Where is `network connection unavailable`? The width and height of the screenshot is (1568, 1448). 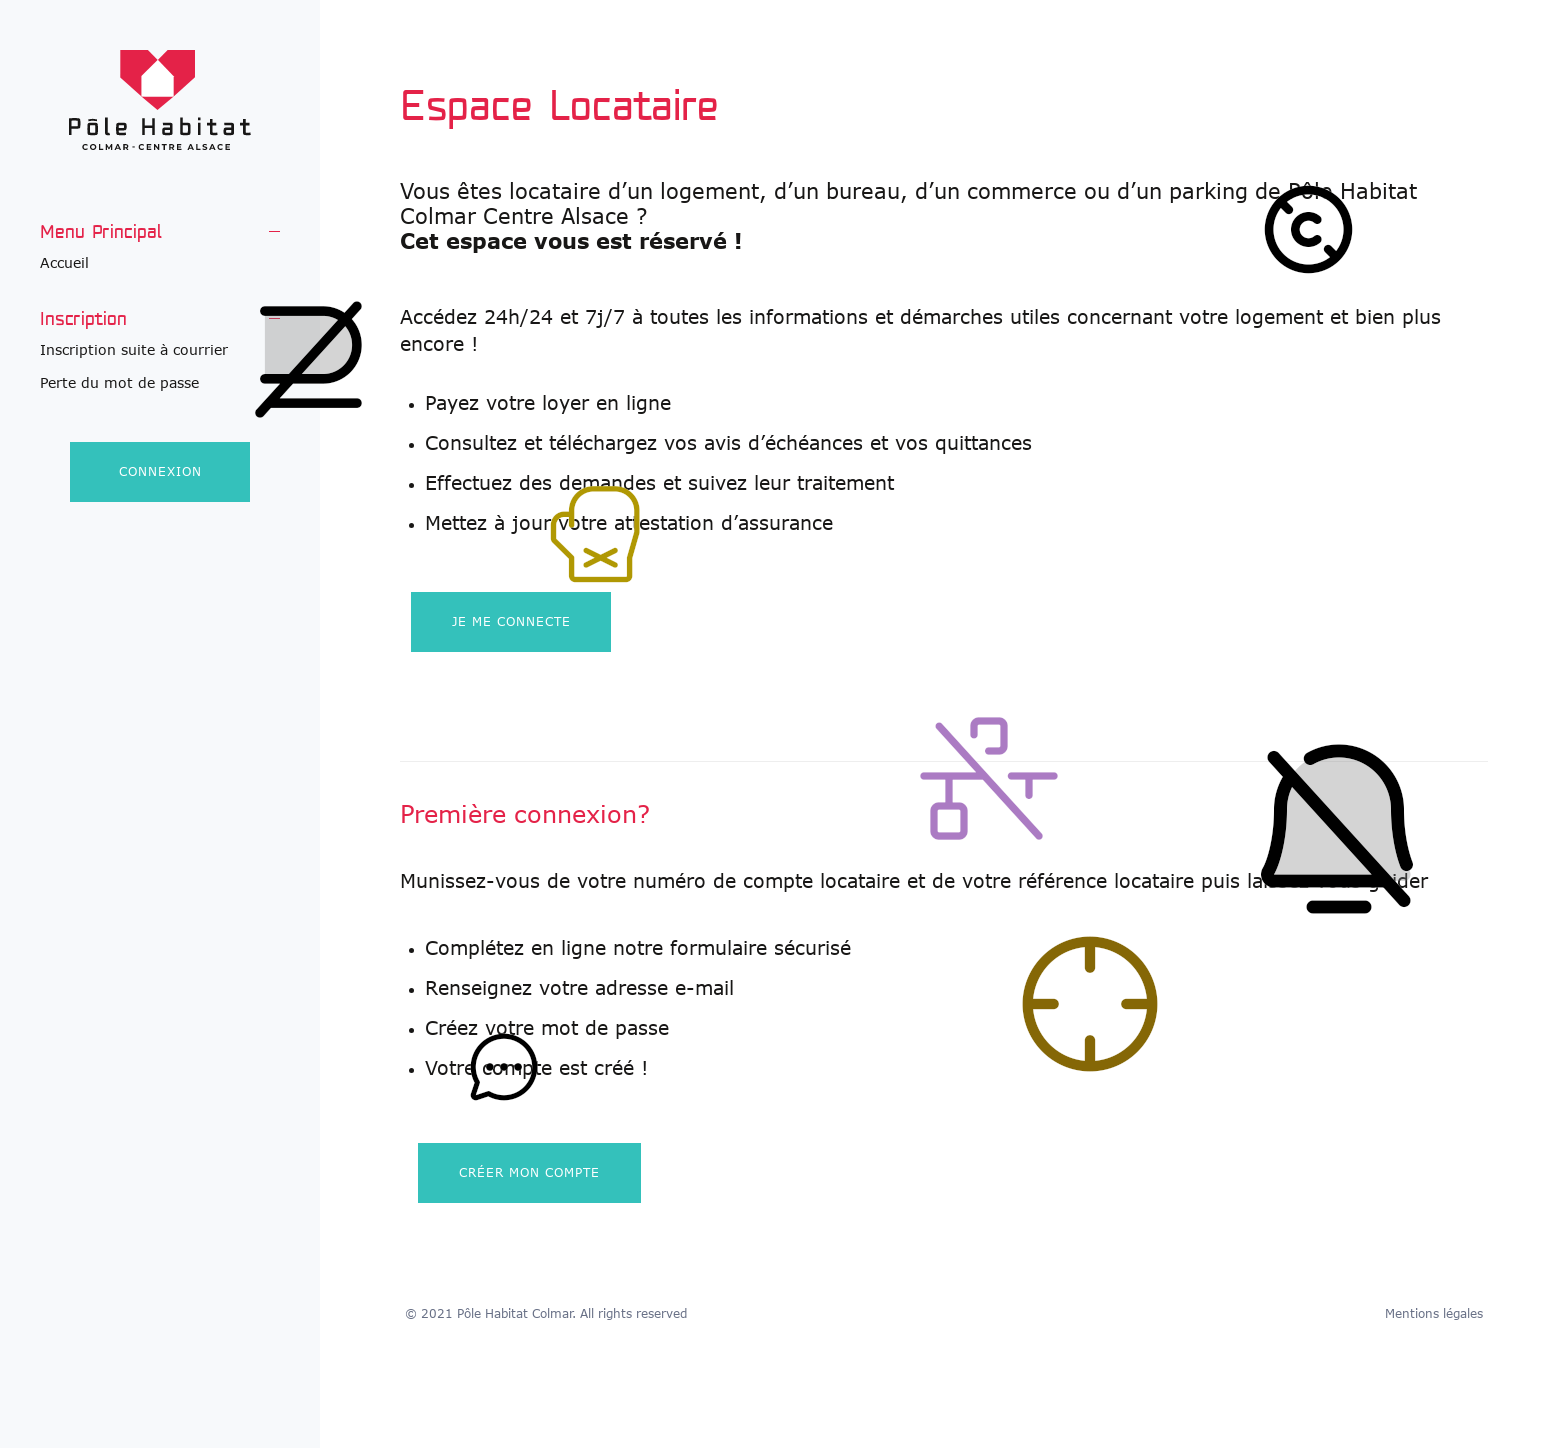 network connection unavailable is located at coordinates (989, 781).